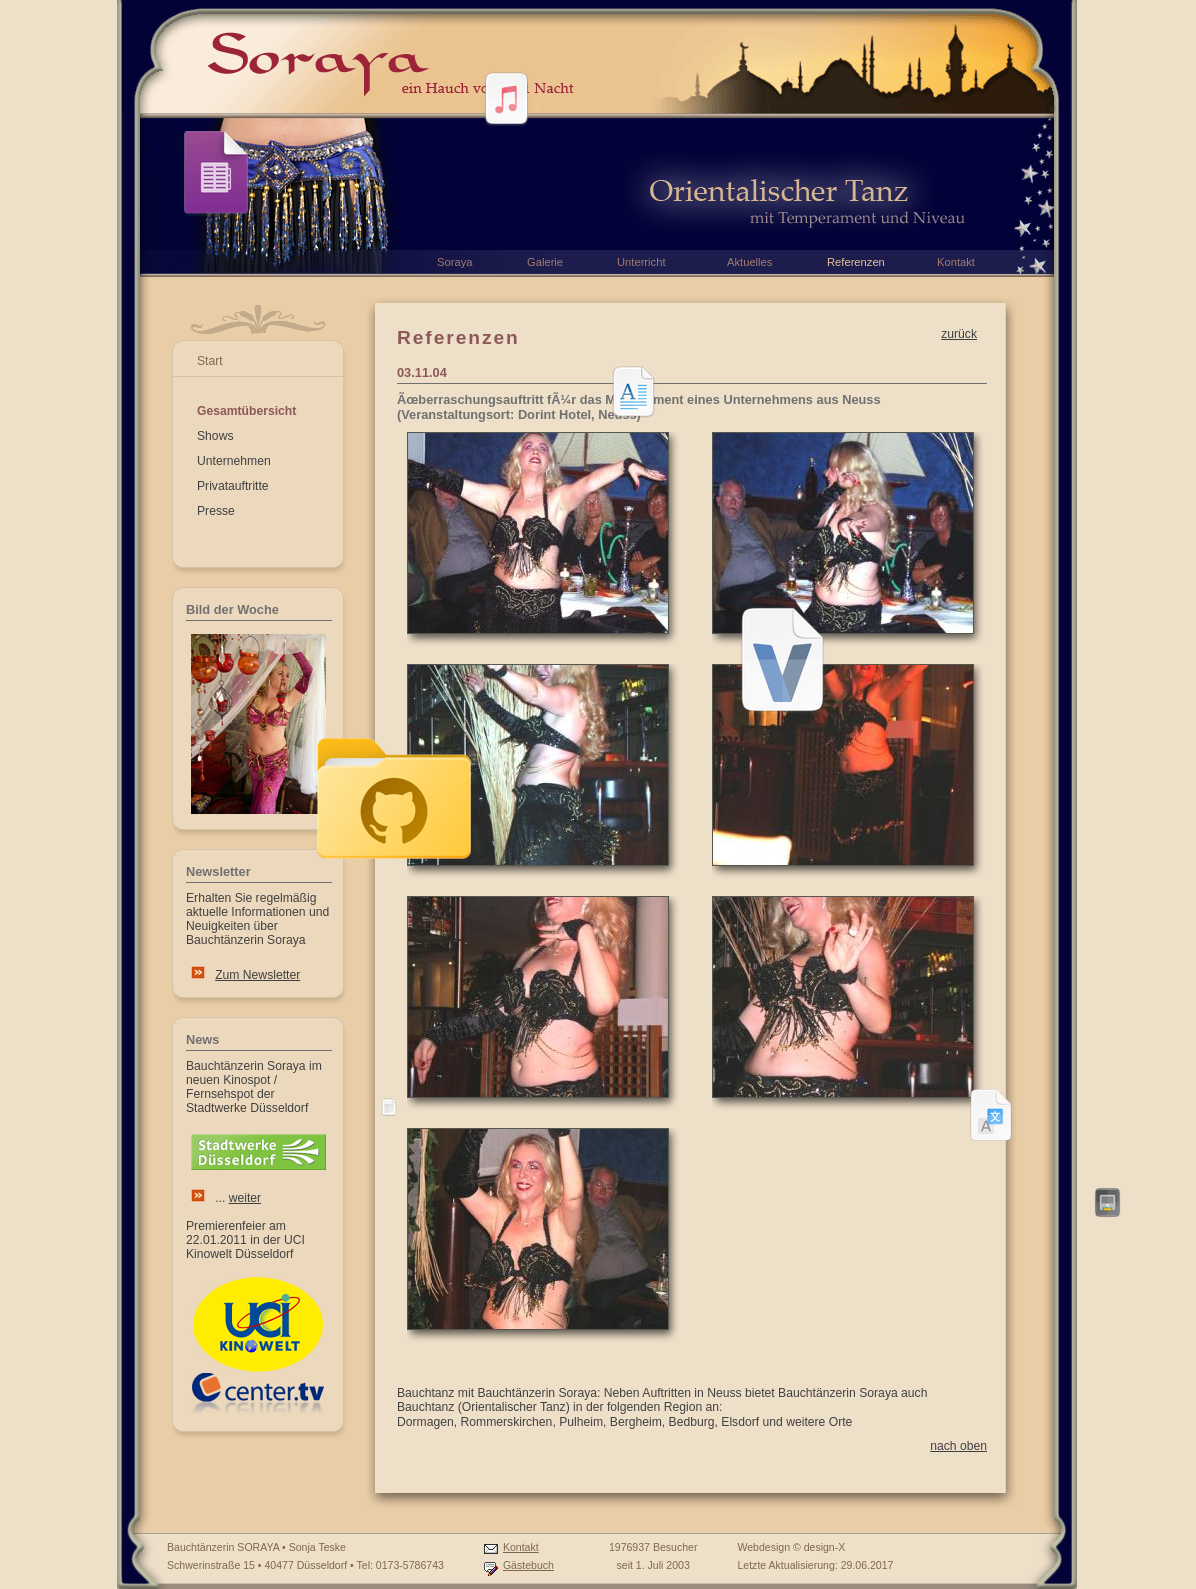 The width and height of the screenshot is (1196, 1589). What do you see at coordinates (1107, 1202) in the screenshot?
I see `sega genesis ROM file` at bounding box center [1107, 1202].